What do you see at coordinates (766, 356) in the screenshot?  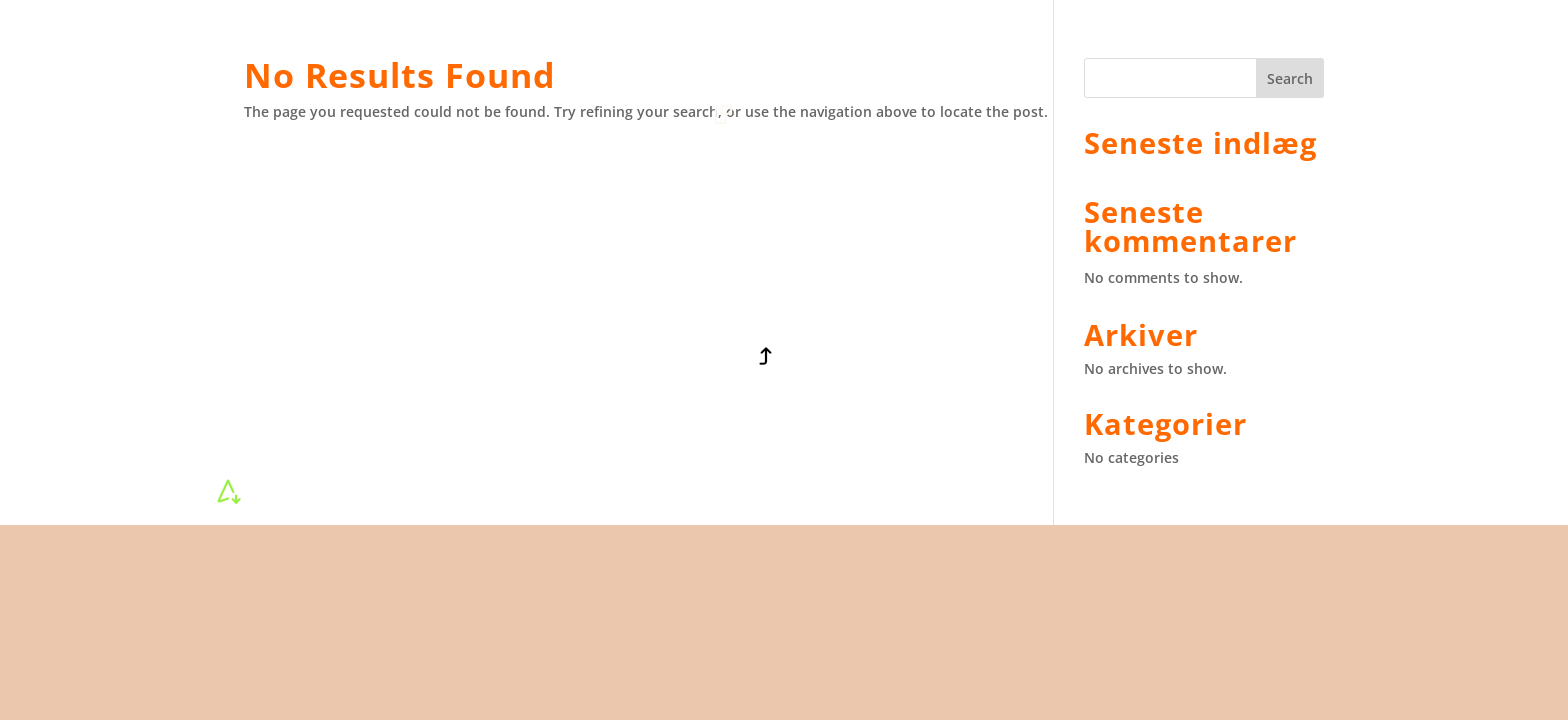 I see `go up one level in navigation` at bounding box center [766, 356].